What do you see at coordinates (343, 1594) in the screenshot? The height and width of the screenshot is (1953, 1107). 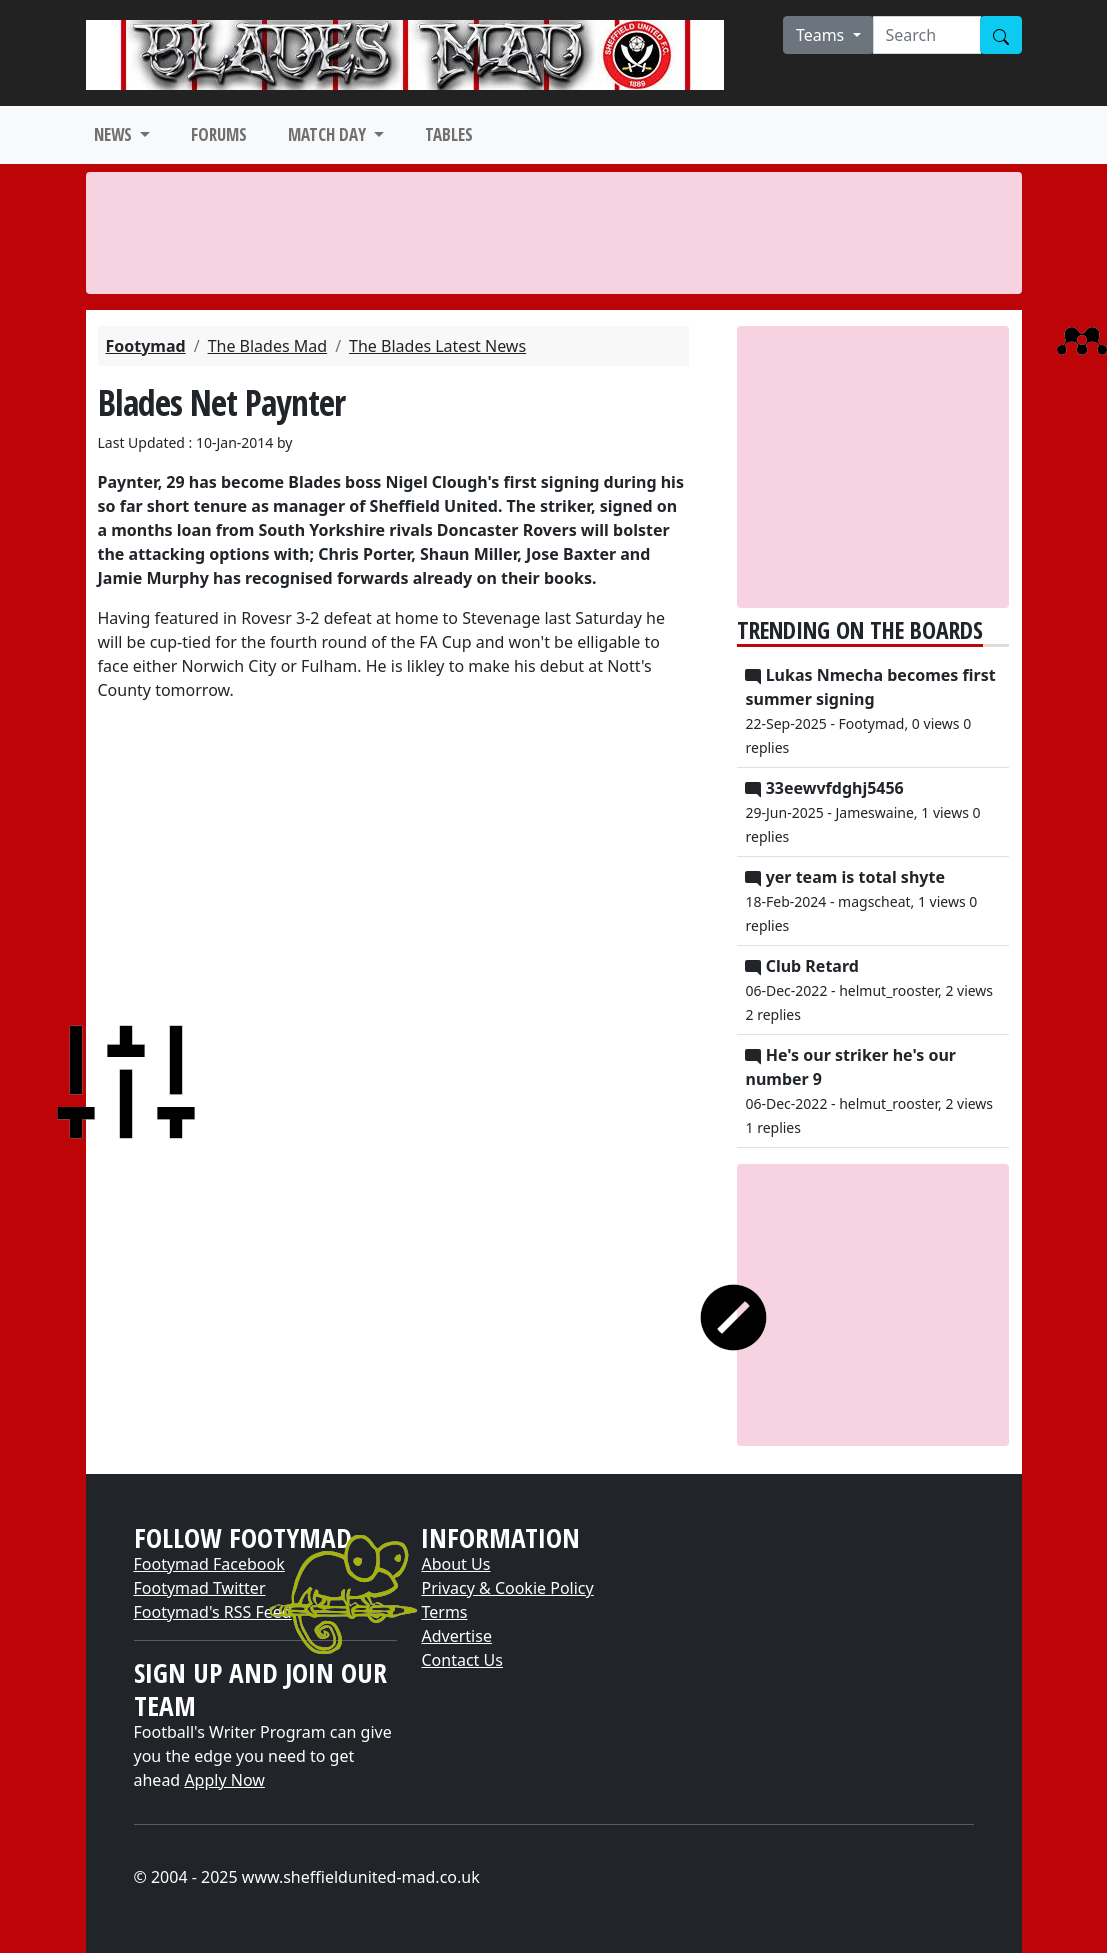 I see `open notepad++ text editor` at bounding box center [343, 1594].